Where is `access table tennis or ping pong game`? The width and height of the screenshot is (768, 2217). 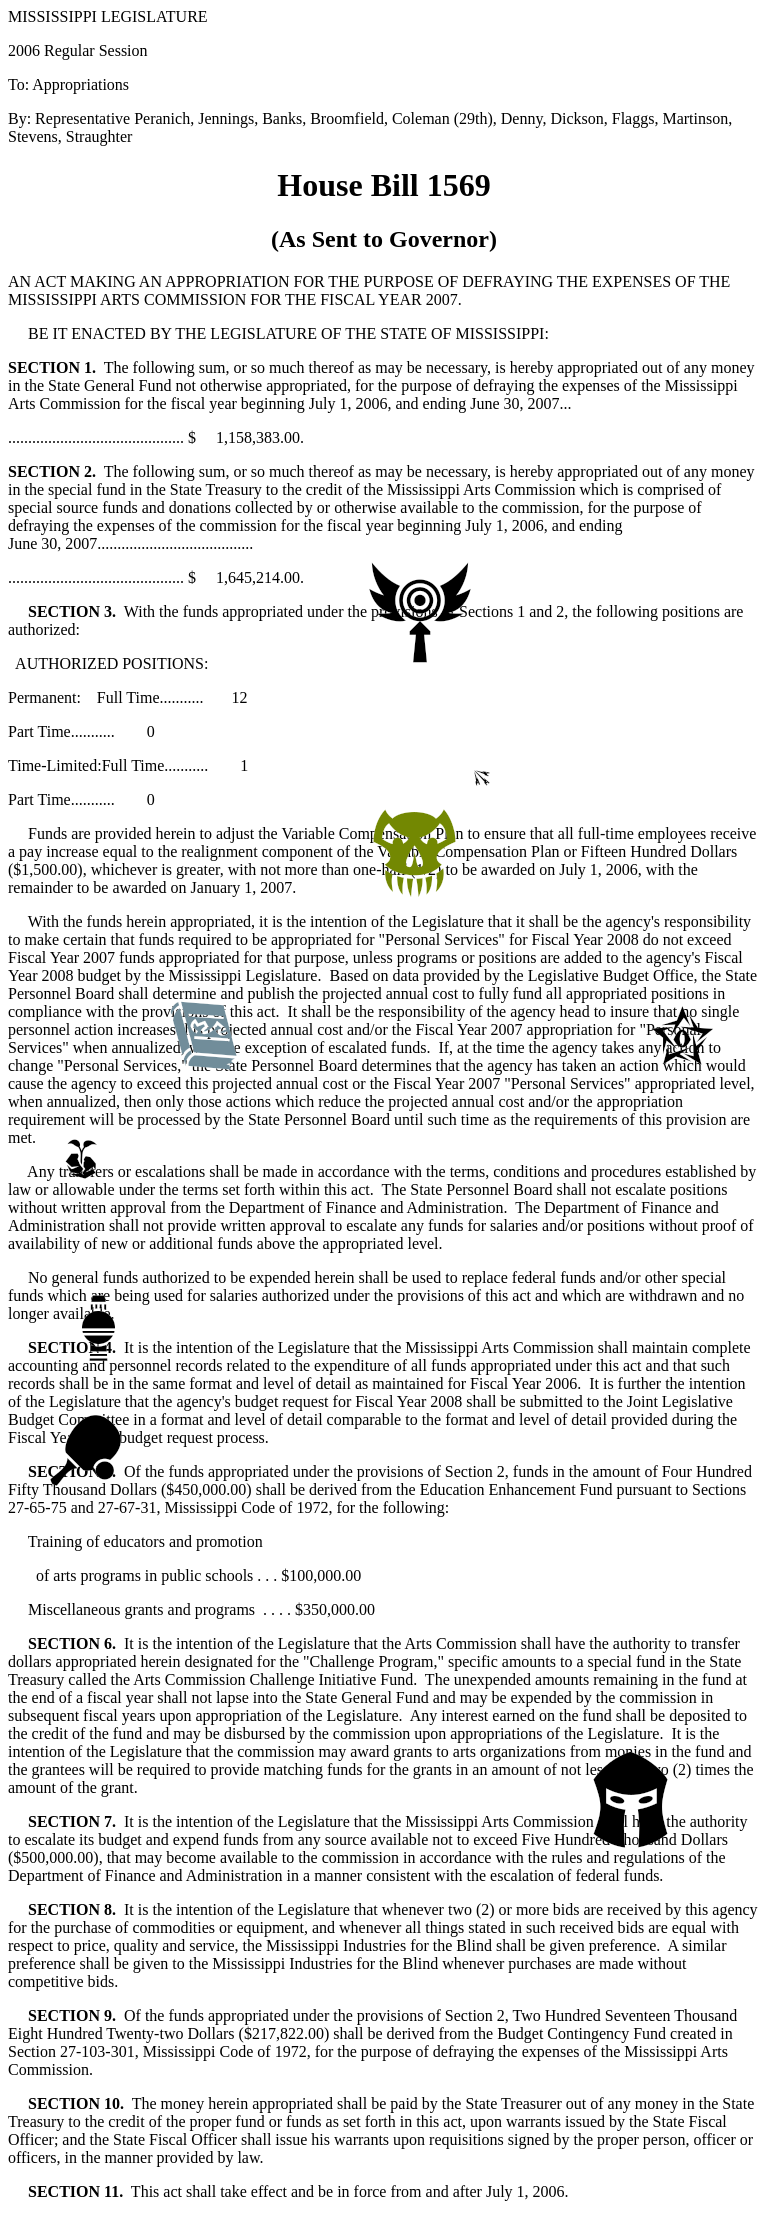 access table tennis or ping pong game is located at coordinates (85, 1450).